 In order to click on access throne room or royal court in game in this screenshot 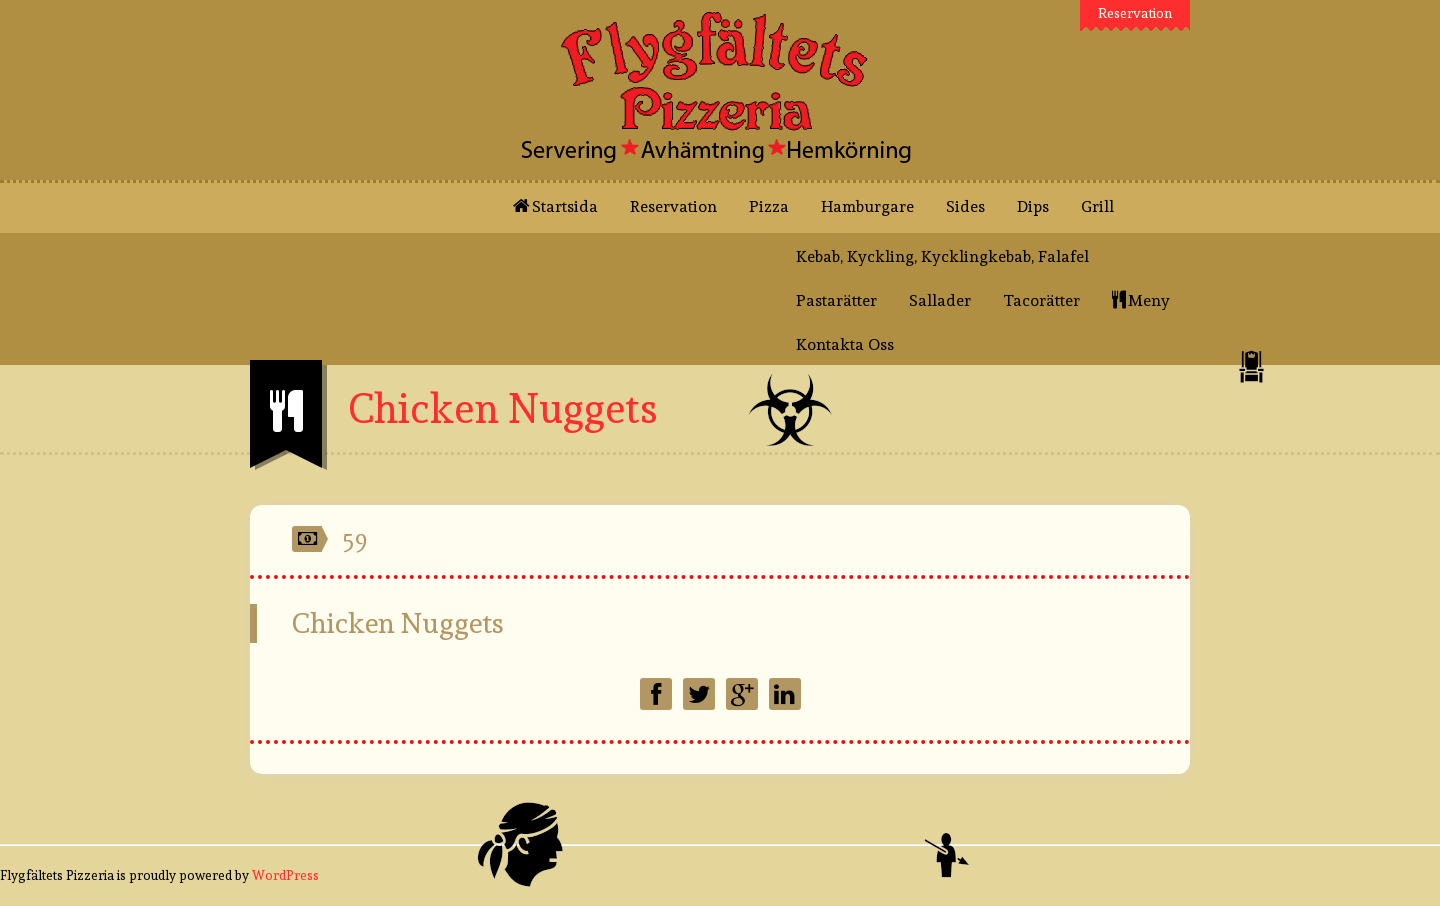, I will do `click(1251, 366)`.